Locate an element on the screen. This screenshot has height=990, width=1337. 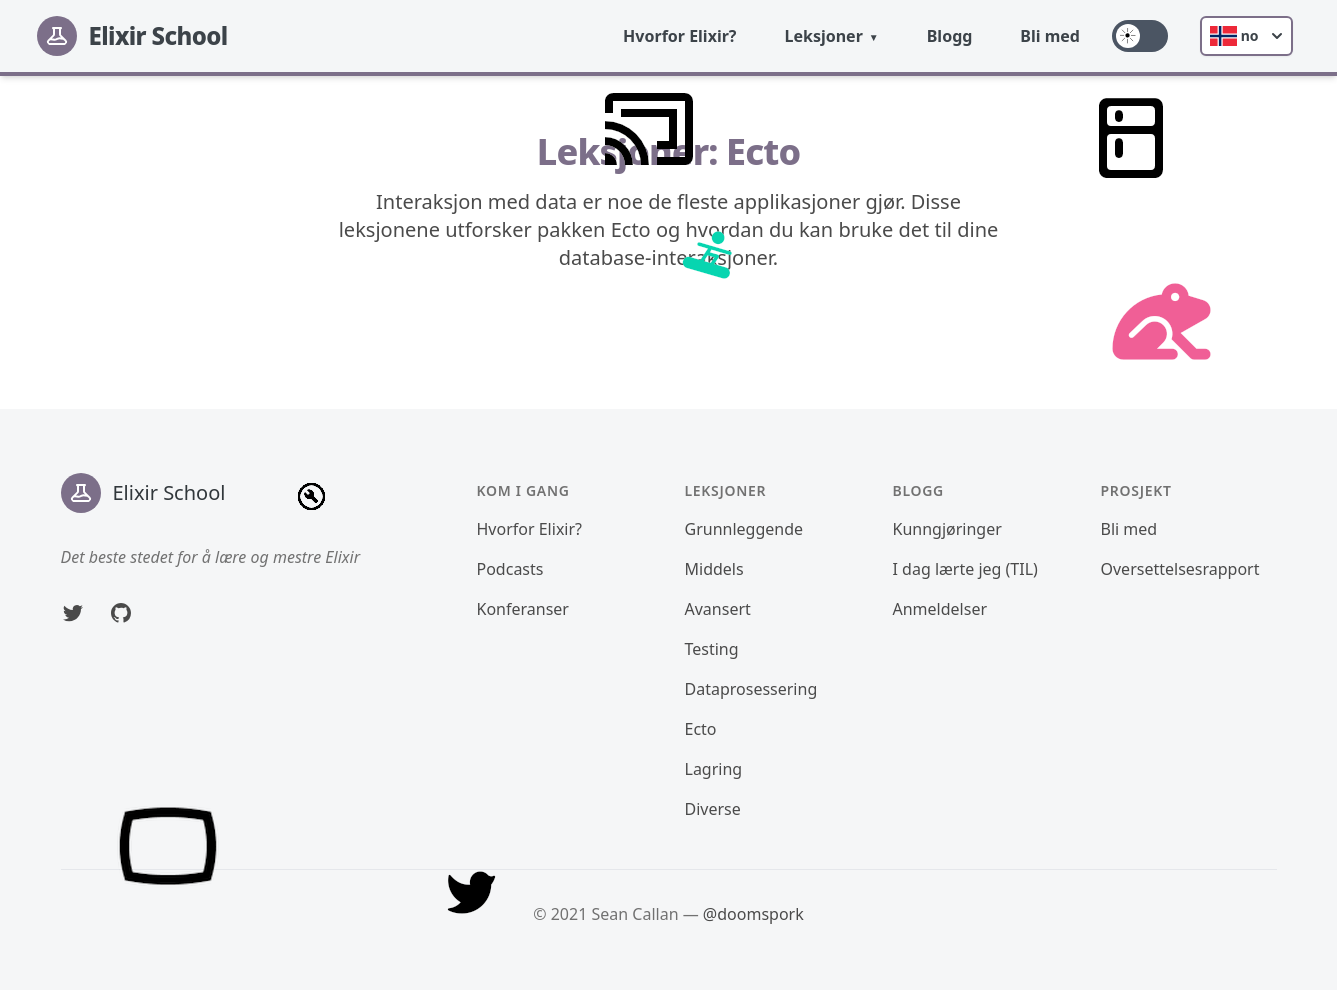
decorative frog icon or mascot is located at coordinates (1161, 321).